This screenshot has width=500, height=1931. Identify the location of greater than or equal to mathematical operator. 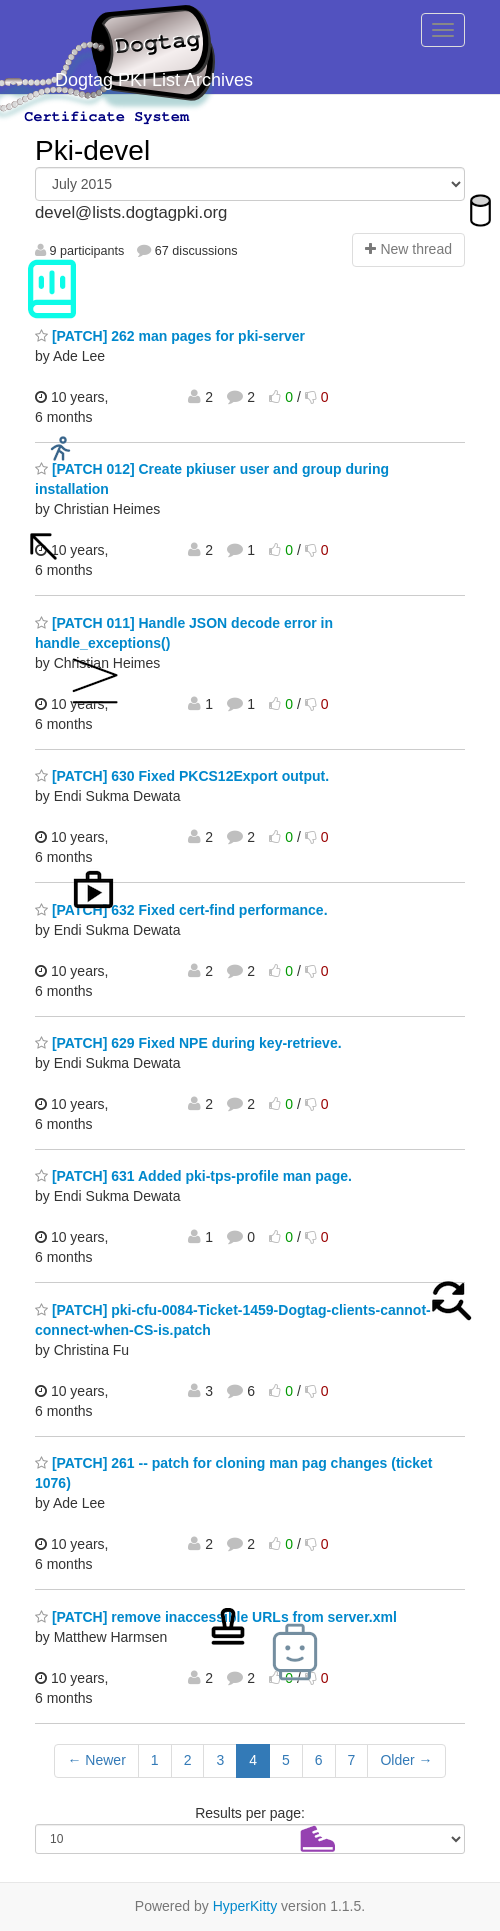
(94, 682).